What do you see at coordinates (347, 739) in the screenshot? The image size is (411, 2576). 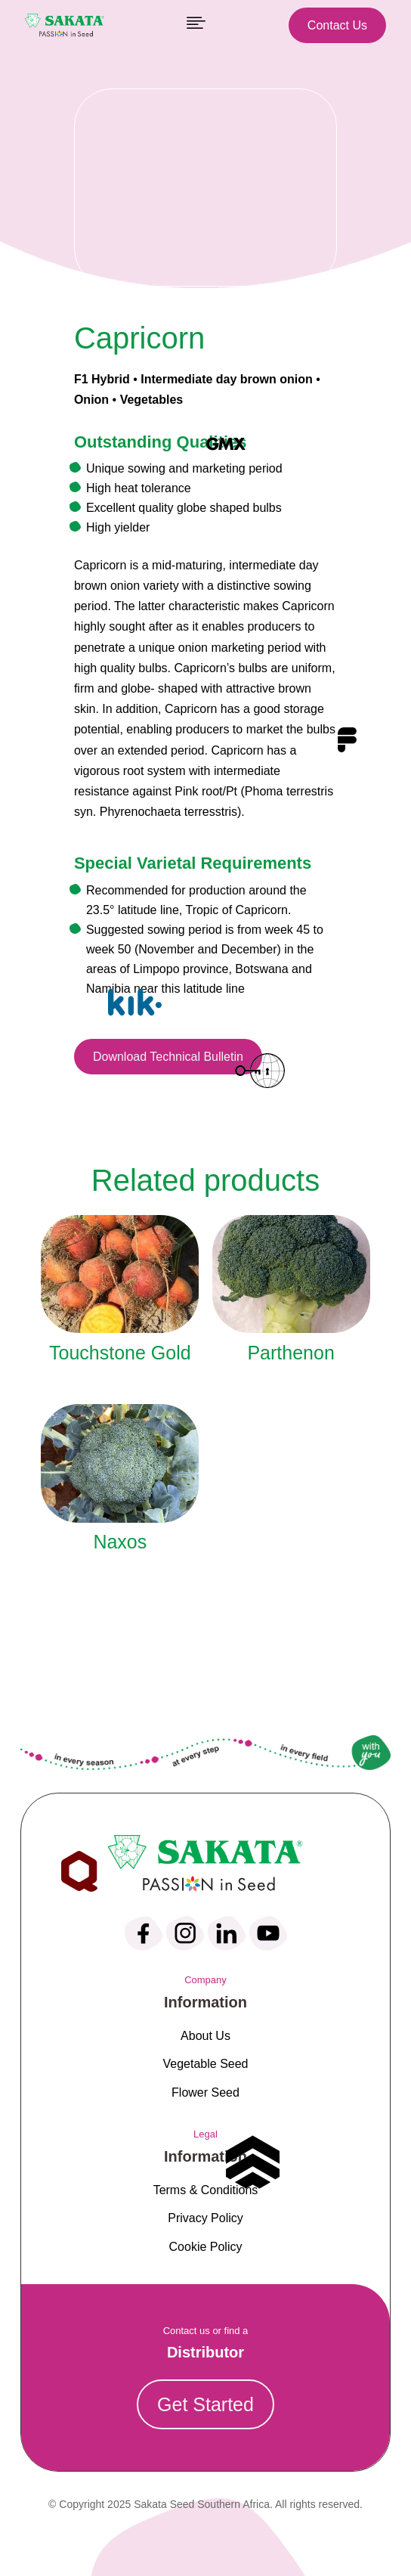 I see `formbricks logo` at bounding box center [347, 739].